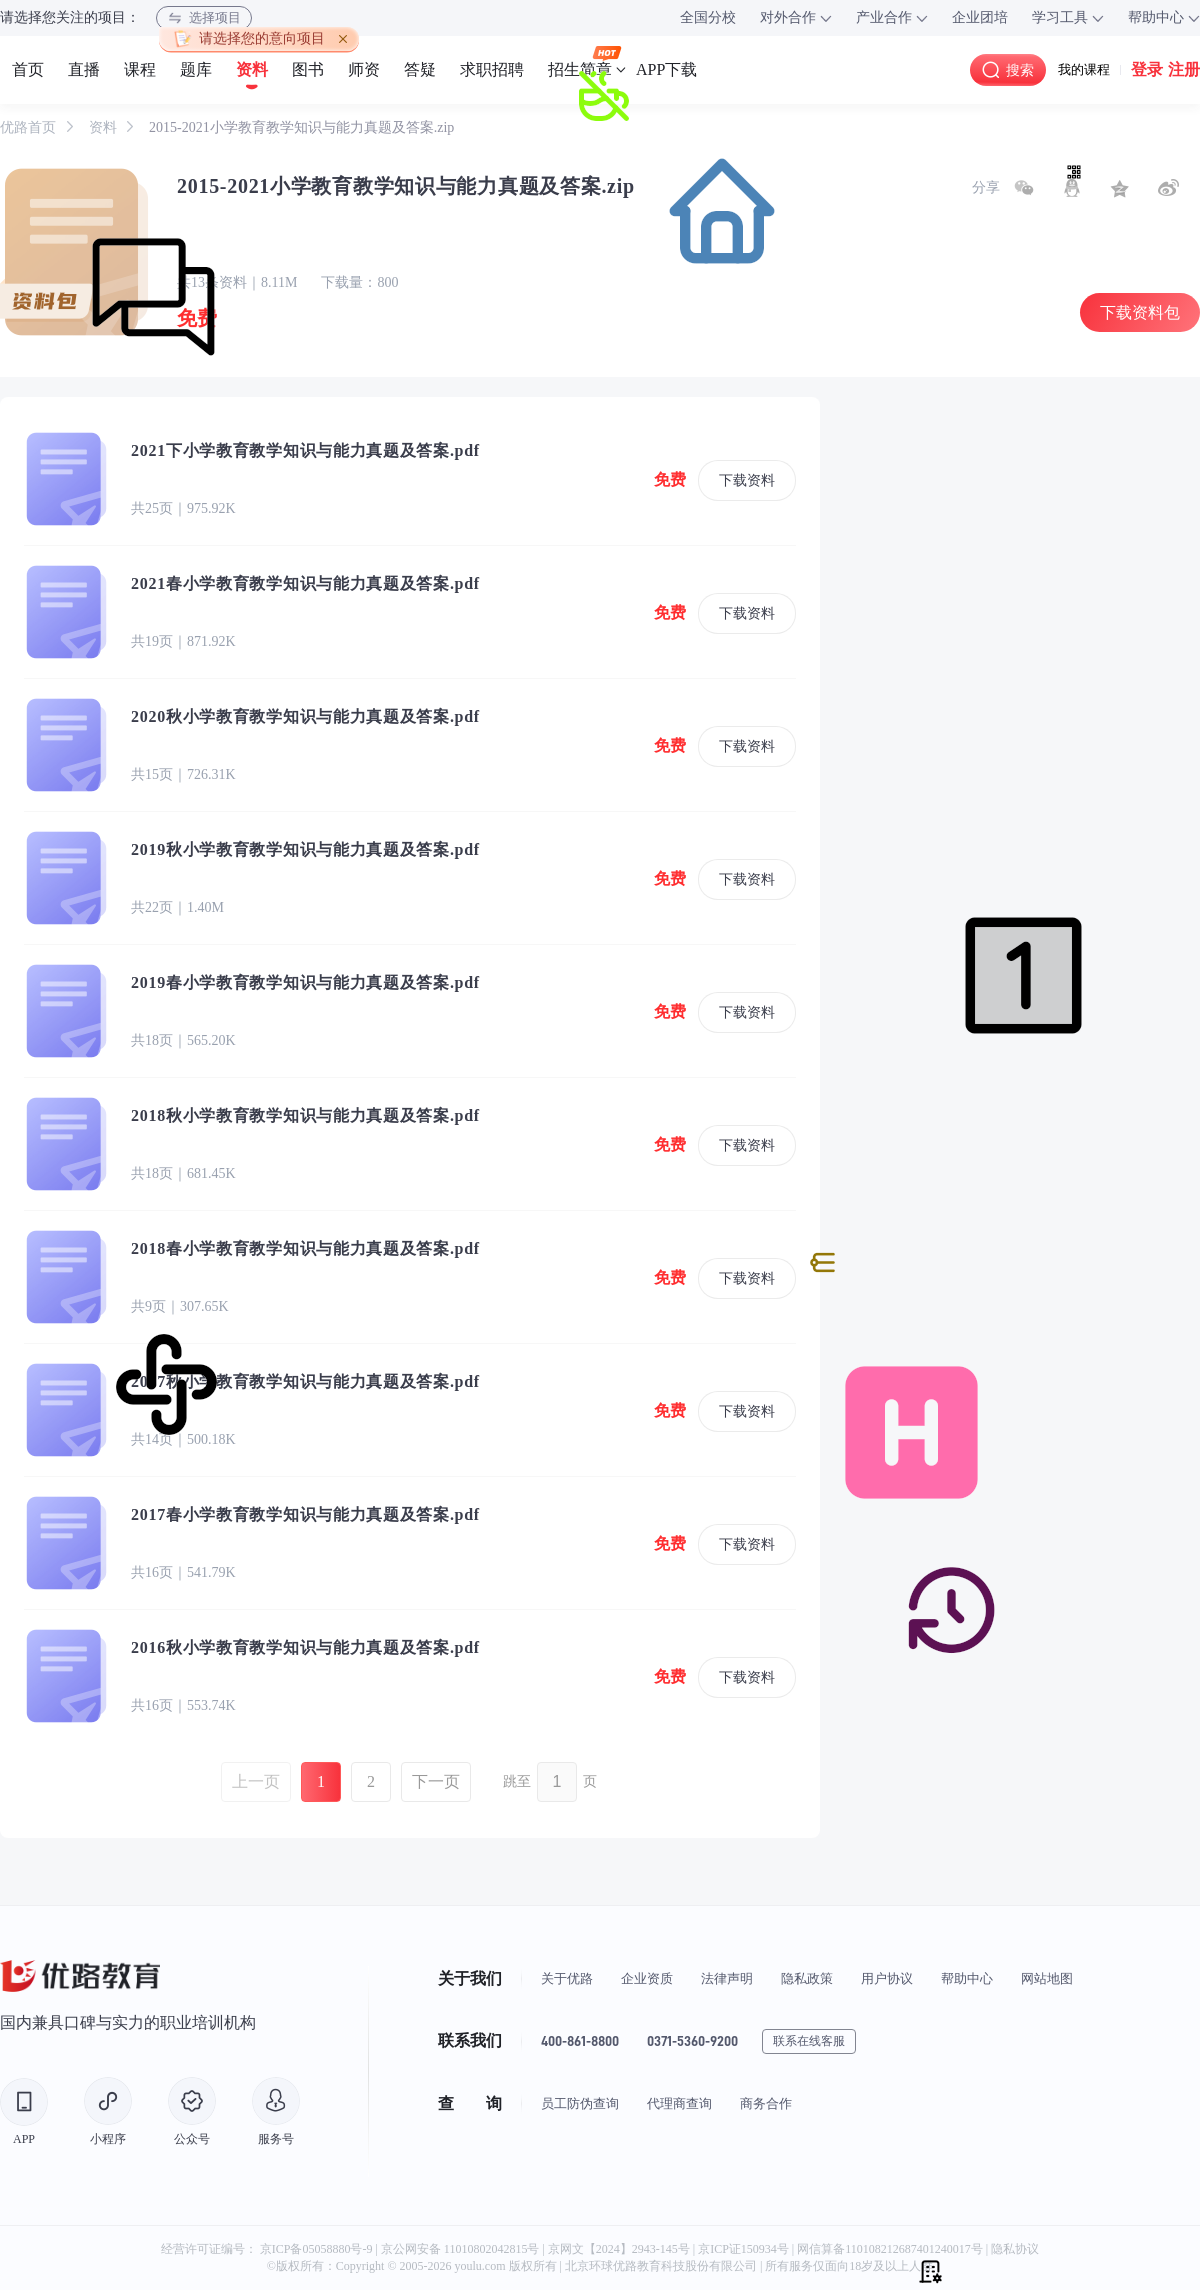 This screenshot has width=1200, height=2290. I want to click on adjust text alignment settings, so click(822, 1262).